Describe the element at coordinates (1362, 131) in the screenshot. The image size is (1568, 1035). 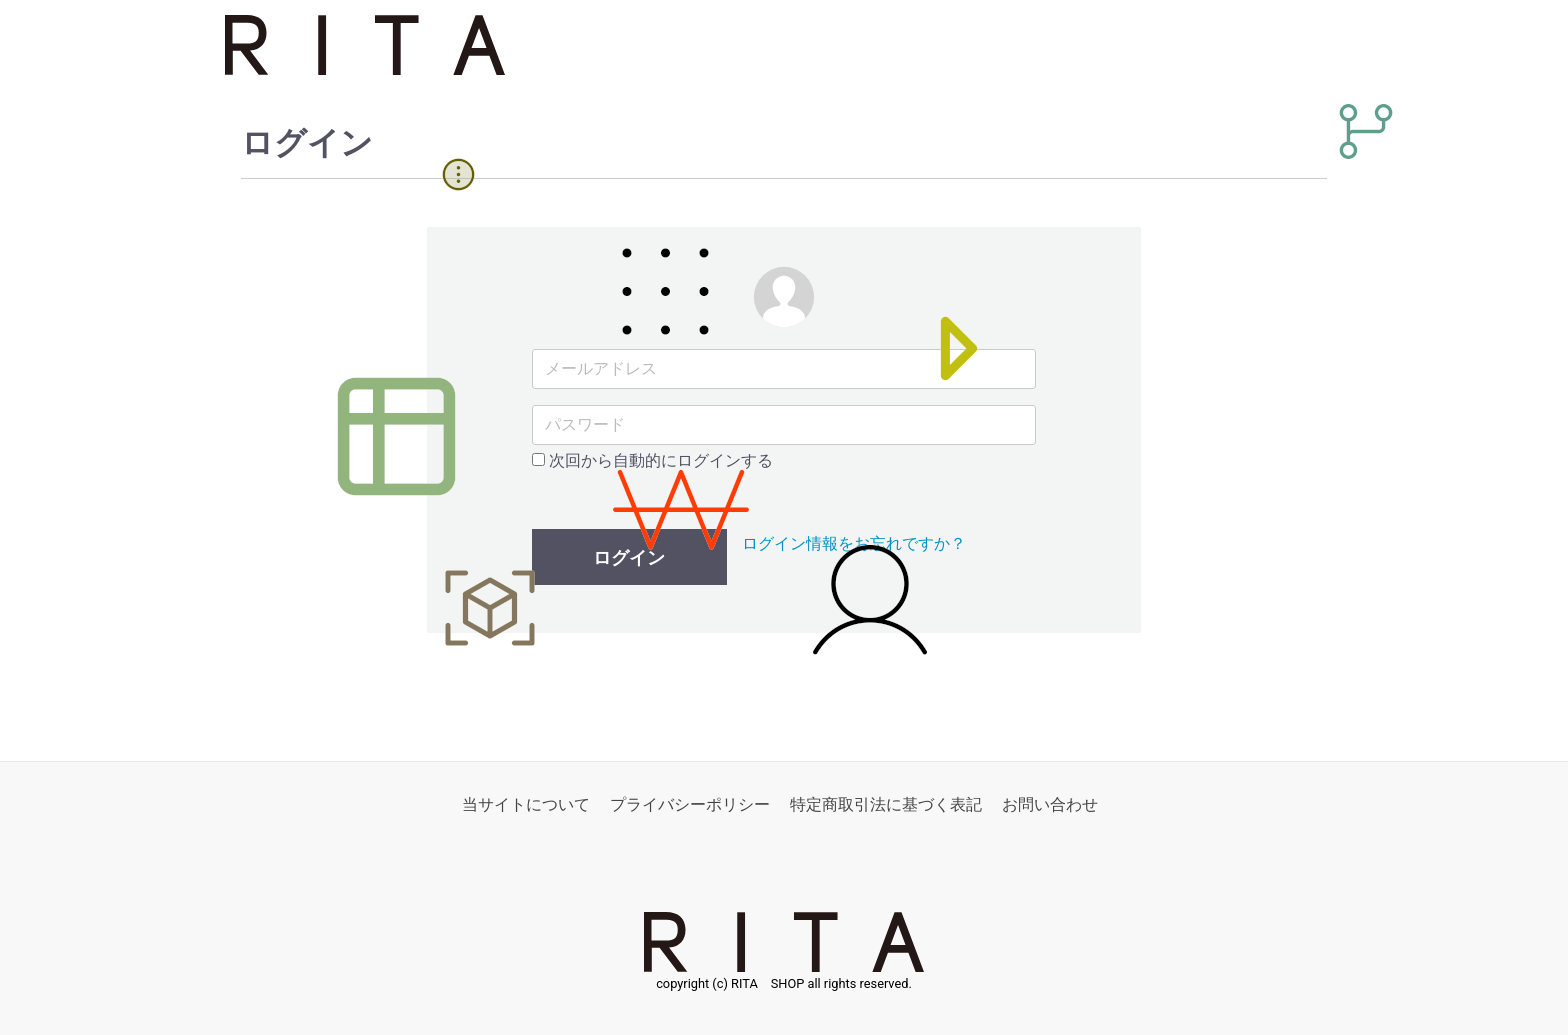
I see `view repository branches` at that location.